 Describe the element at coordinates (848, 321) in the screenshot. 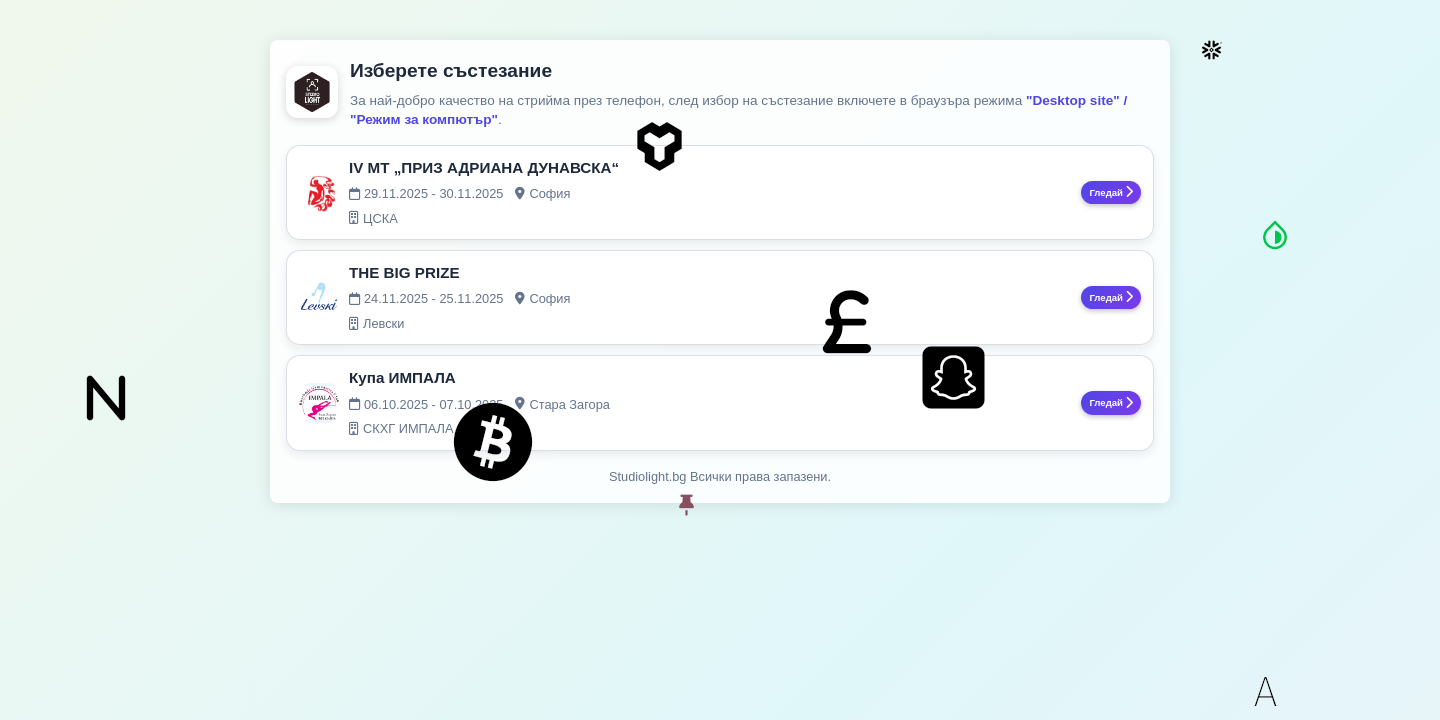

I see `indicates price or payment in British pounds` at that location.